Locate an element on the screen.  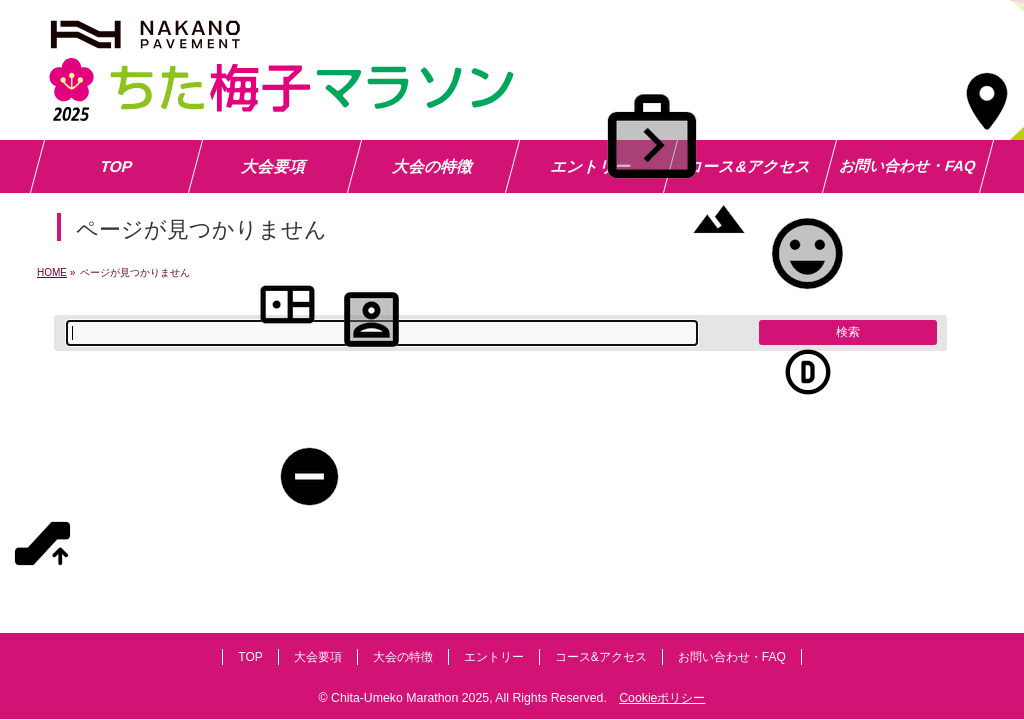
indicates escalator going up is located at coordinates (42, 543).